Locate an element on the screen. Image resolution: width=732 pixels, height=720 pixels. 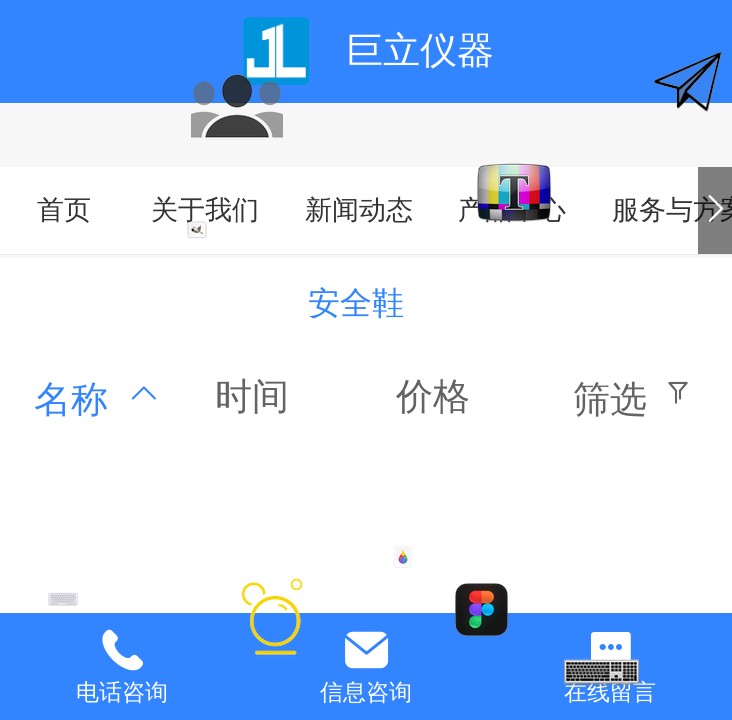
open figma design application is located at coordinates (481, 609).